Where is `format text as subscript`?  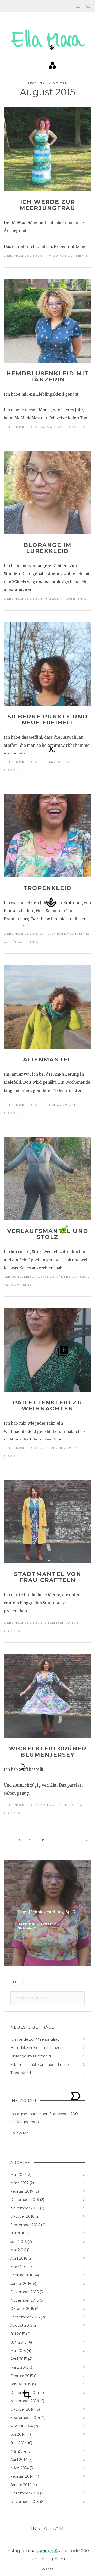 format text as subscript is located at coordinates (51, 749).